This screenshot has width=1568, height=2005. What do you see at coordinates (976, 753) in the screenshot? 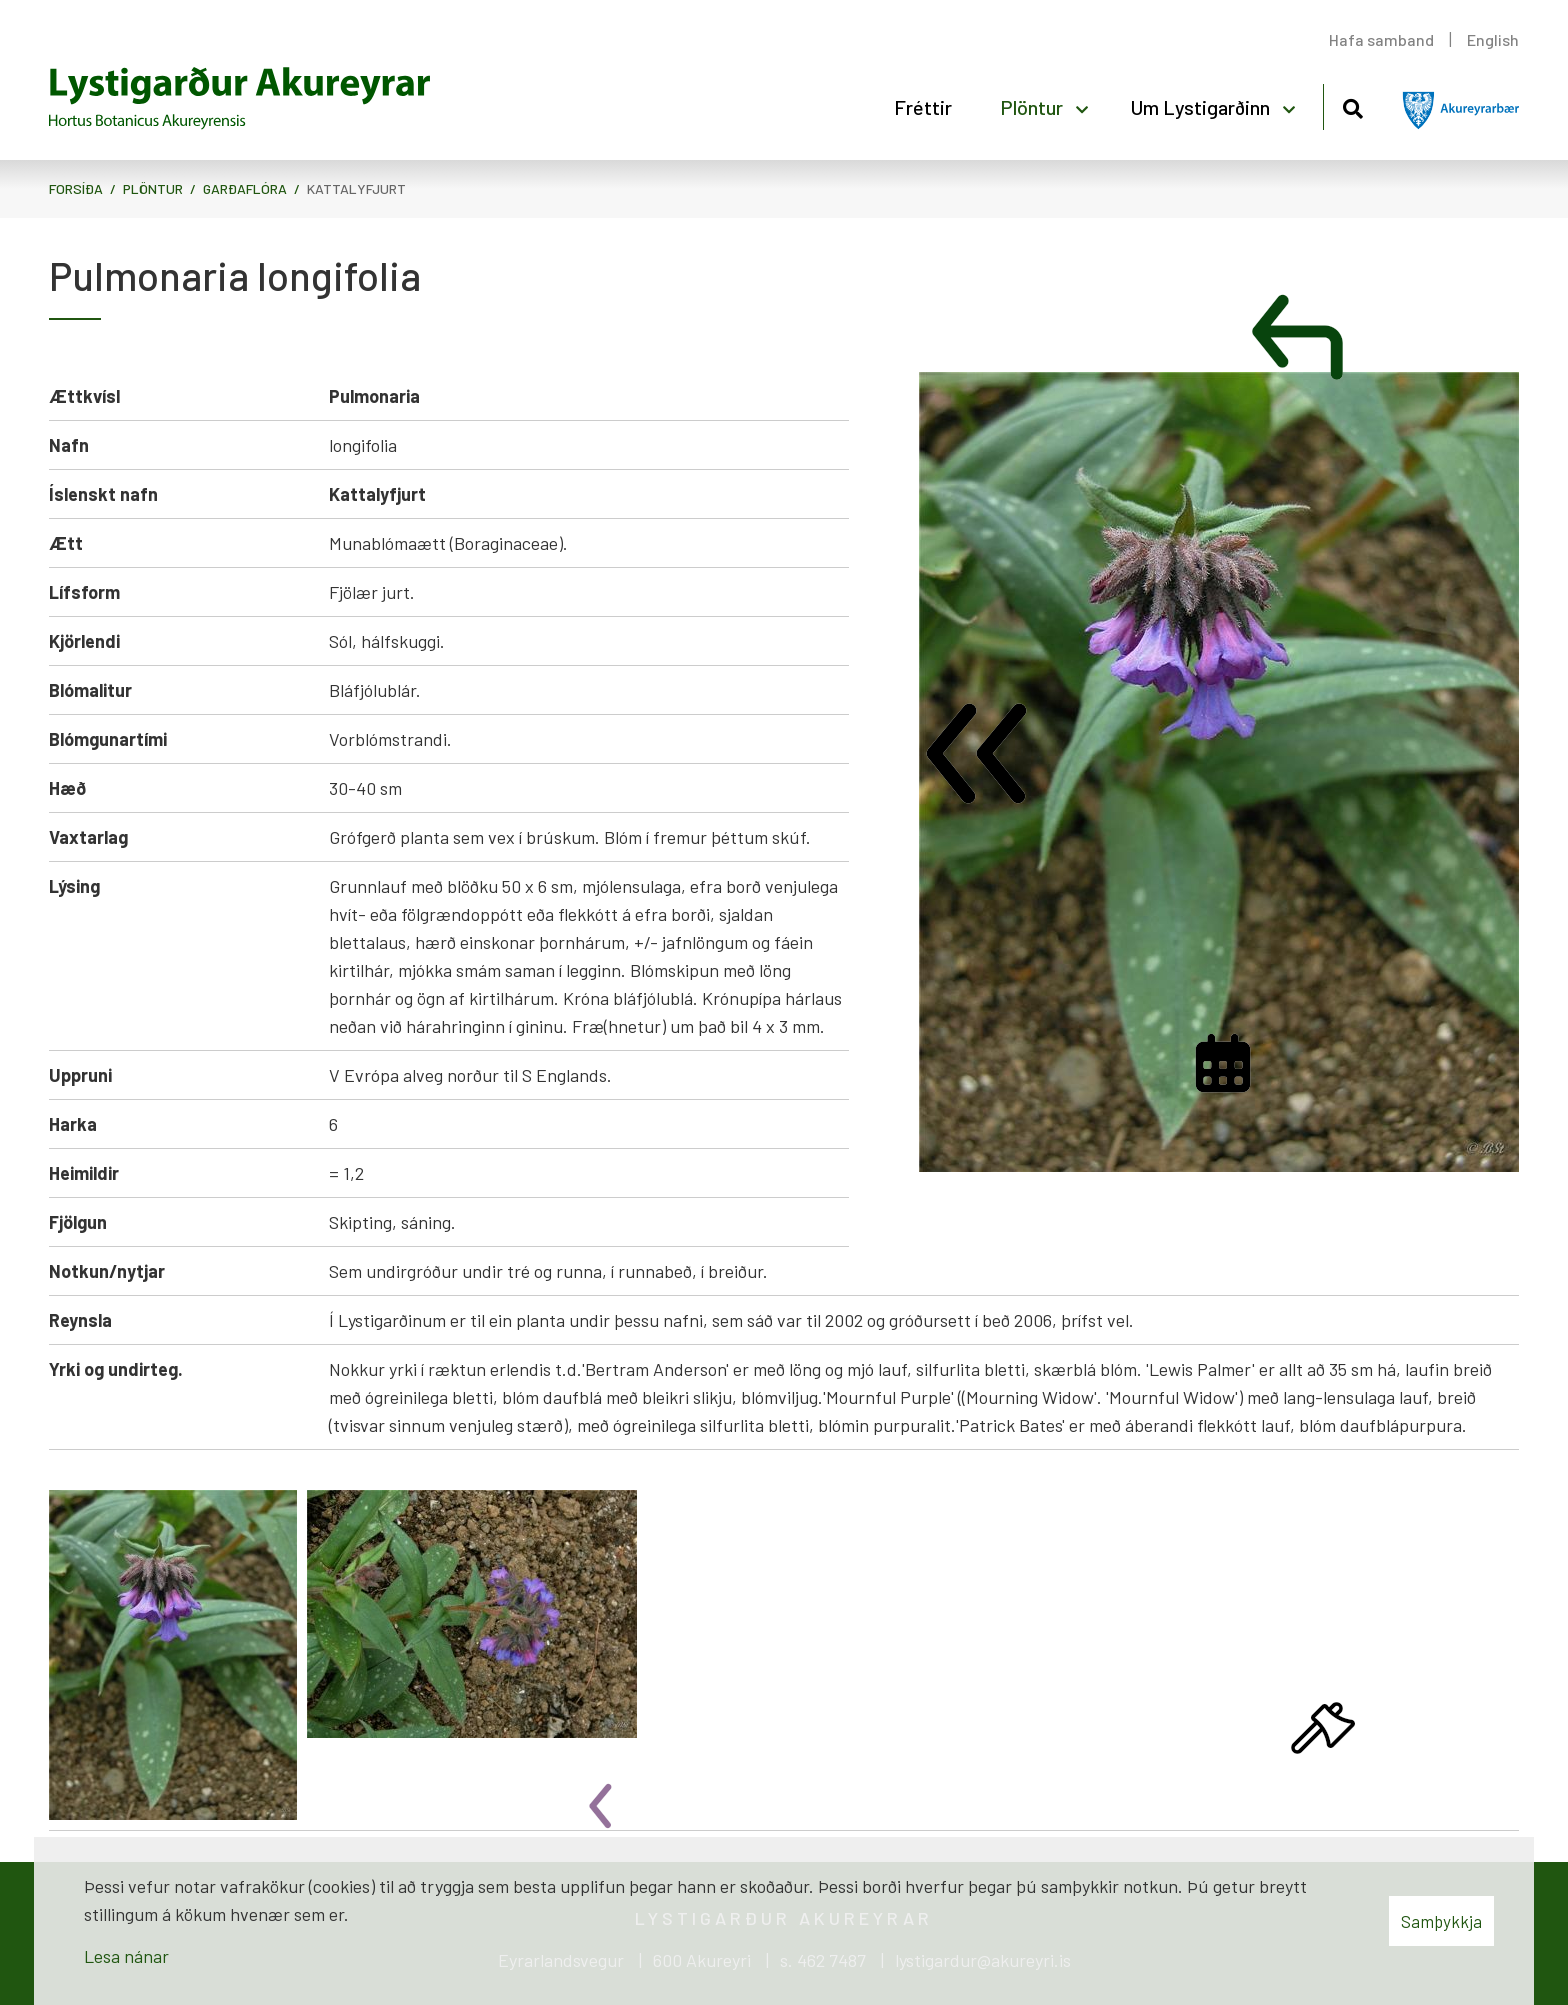
I see `go back to previous screen` at bounding box center [976, 753].